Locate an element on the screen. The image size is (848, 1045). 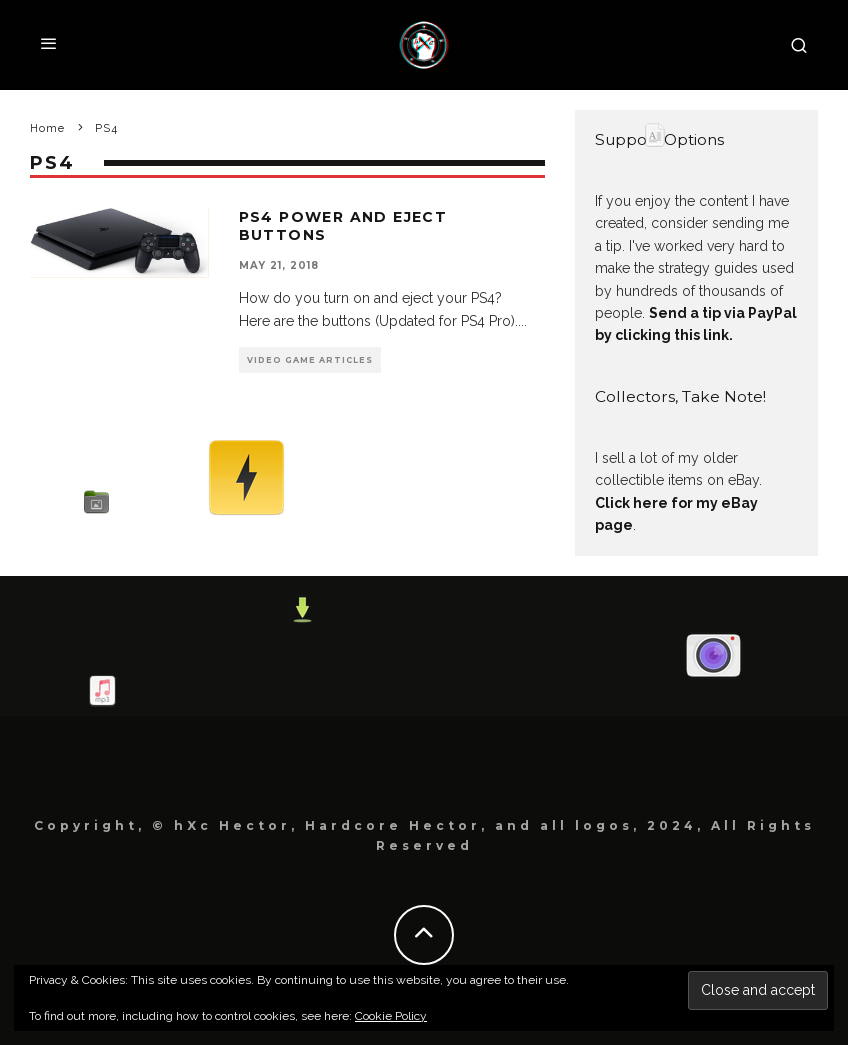
open your pictures folder is located at coordinates (96, 501).